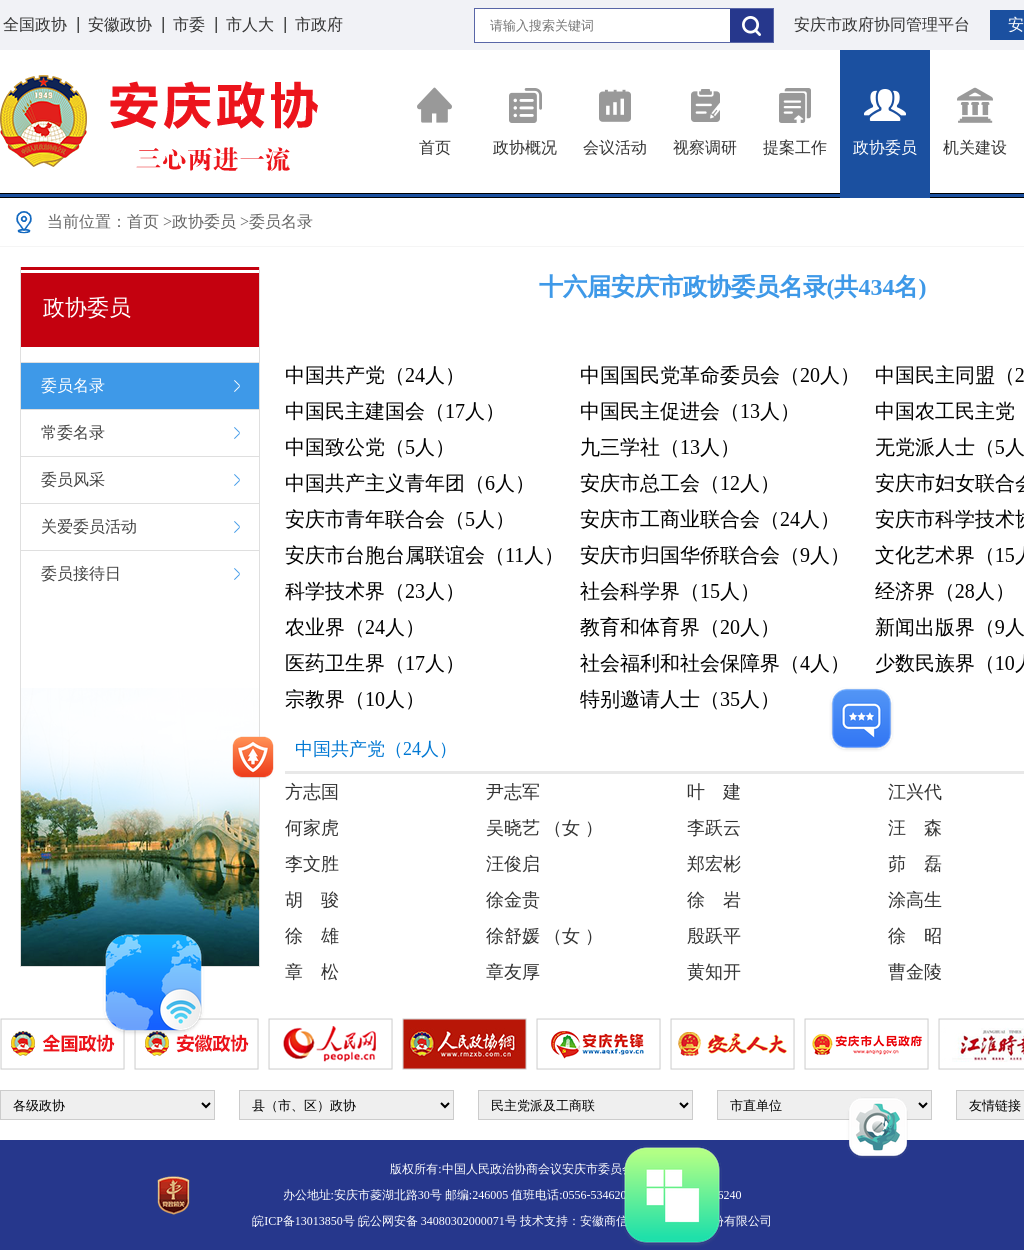 Image resolution: width=1024 pixels, height=1250 pixels. I want to click on submit feedback or ratings, so click(861, 719).